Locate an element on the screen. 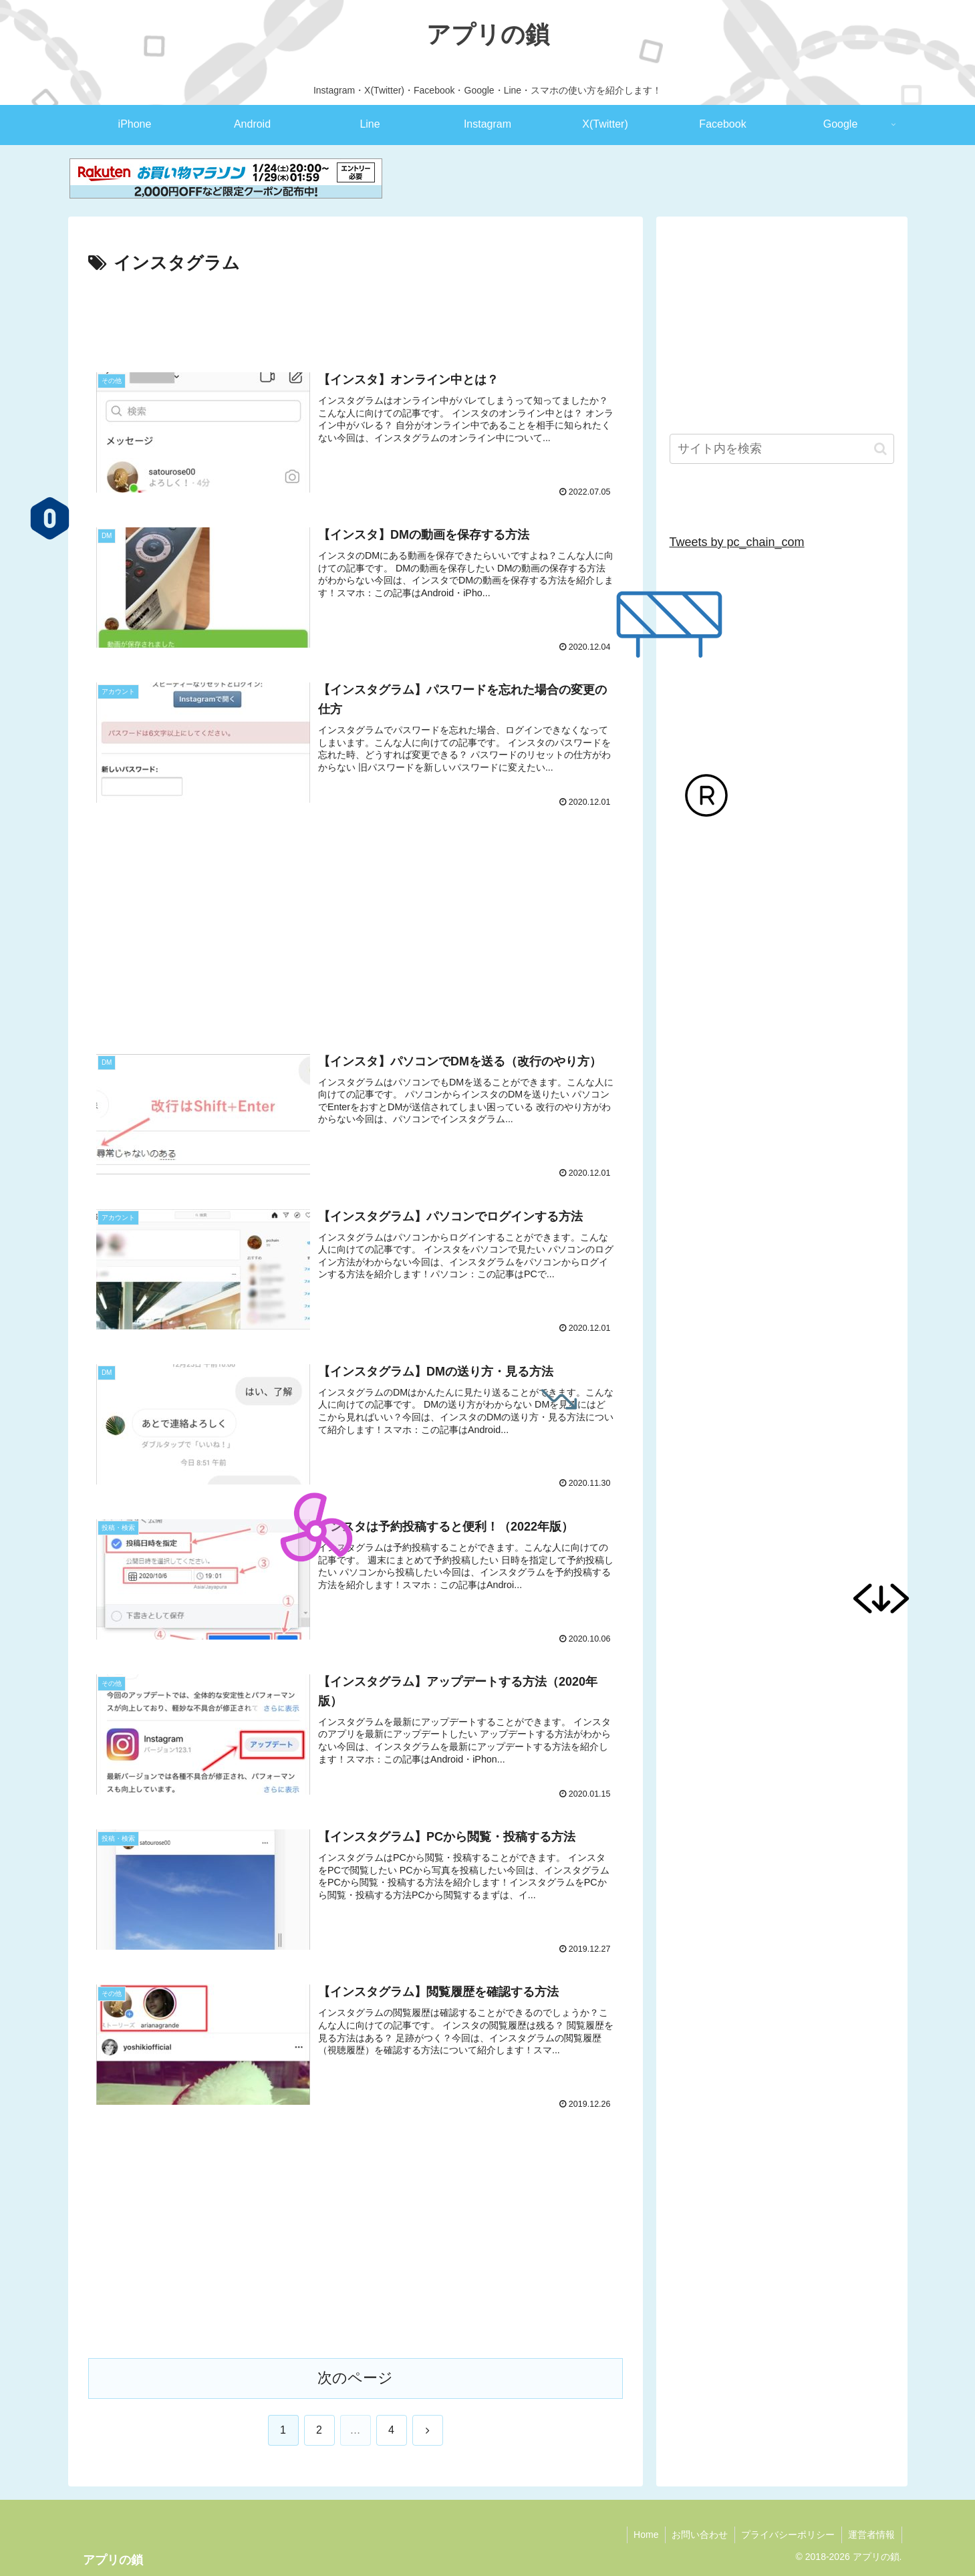  toggle fan or ventilation settings is located at coordinates (315, 1531).